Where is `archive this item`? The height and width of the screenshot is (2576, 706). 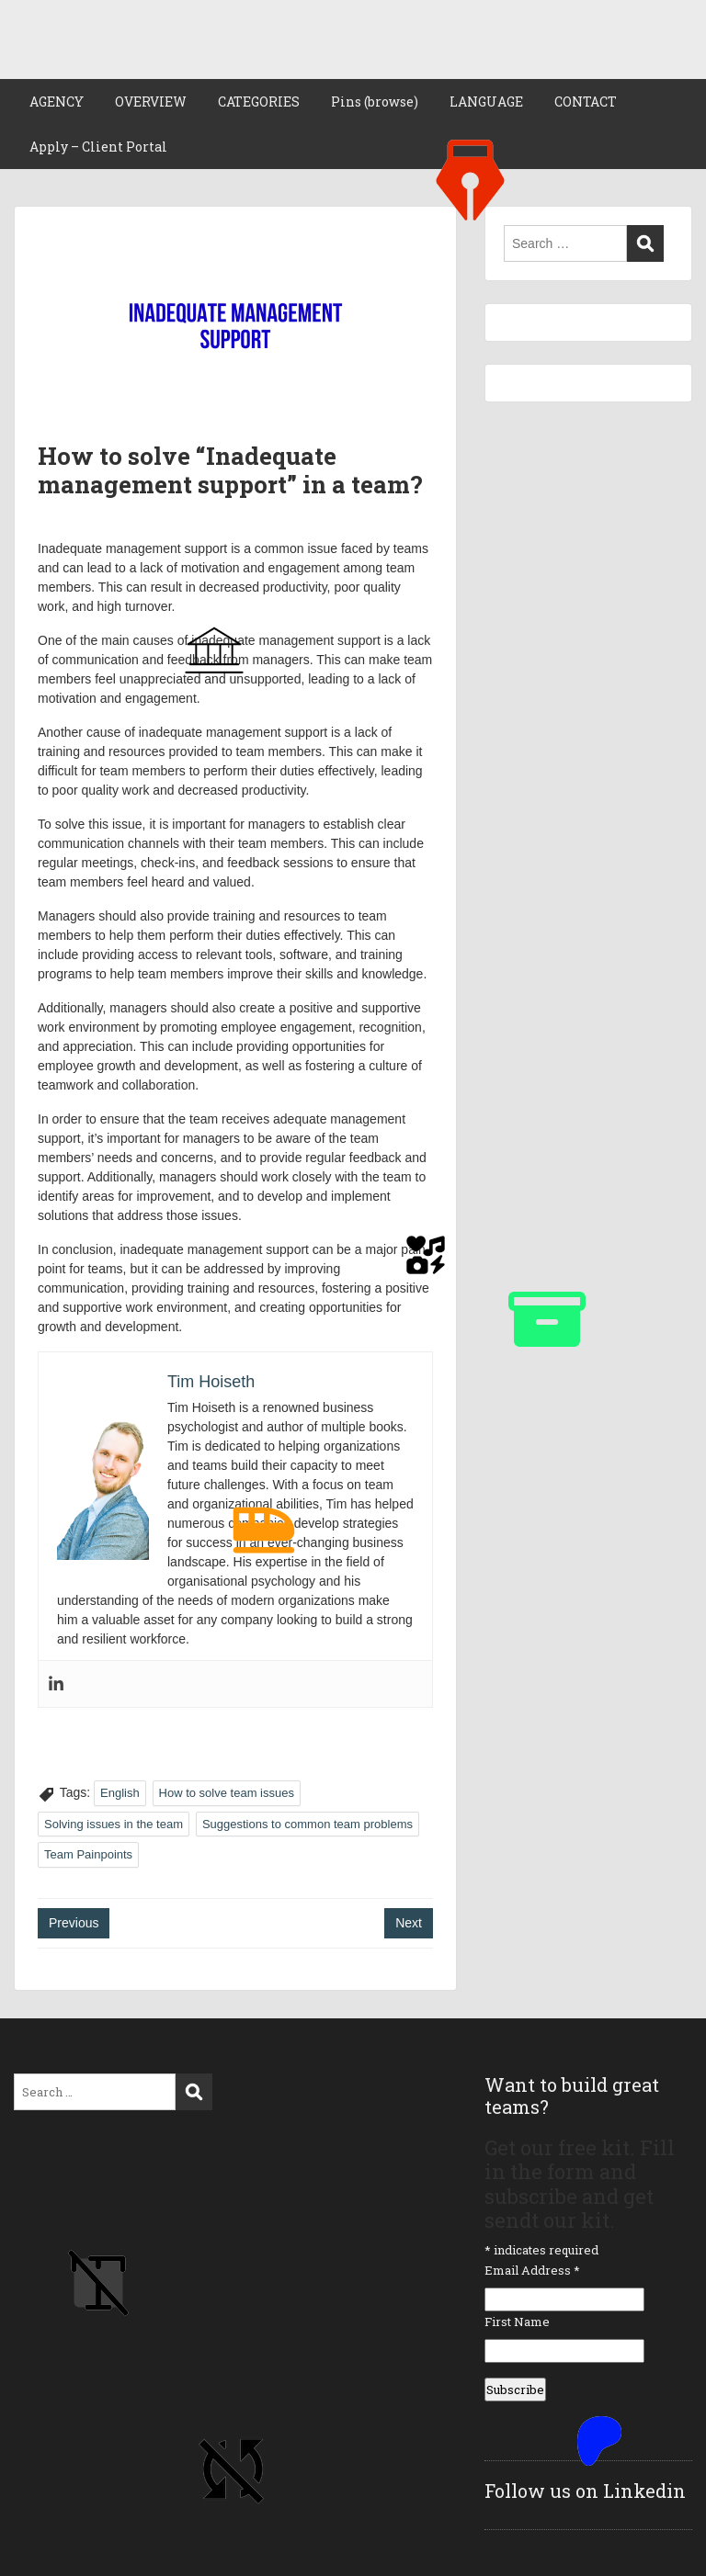
archive this item is located at coordinates (547, 1319).